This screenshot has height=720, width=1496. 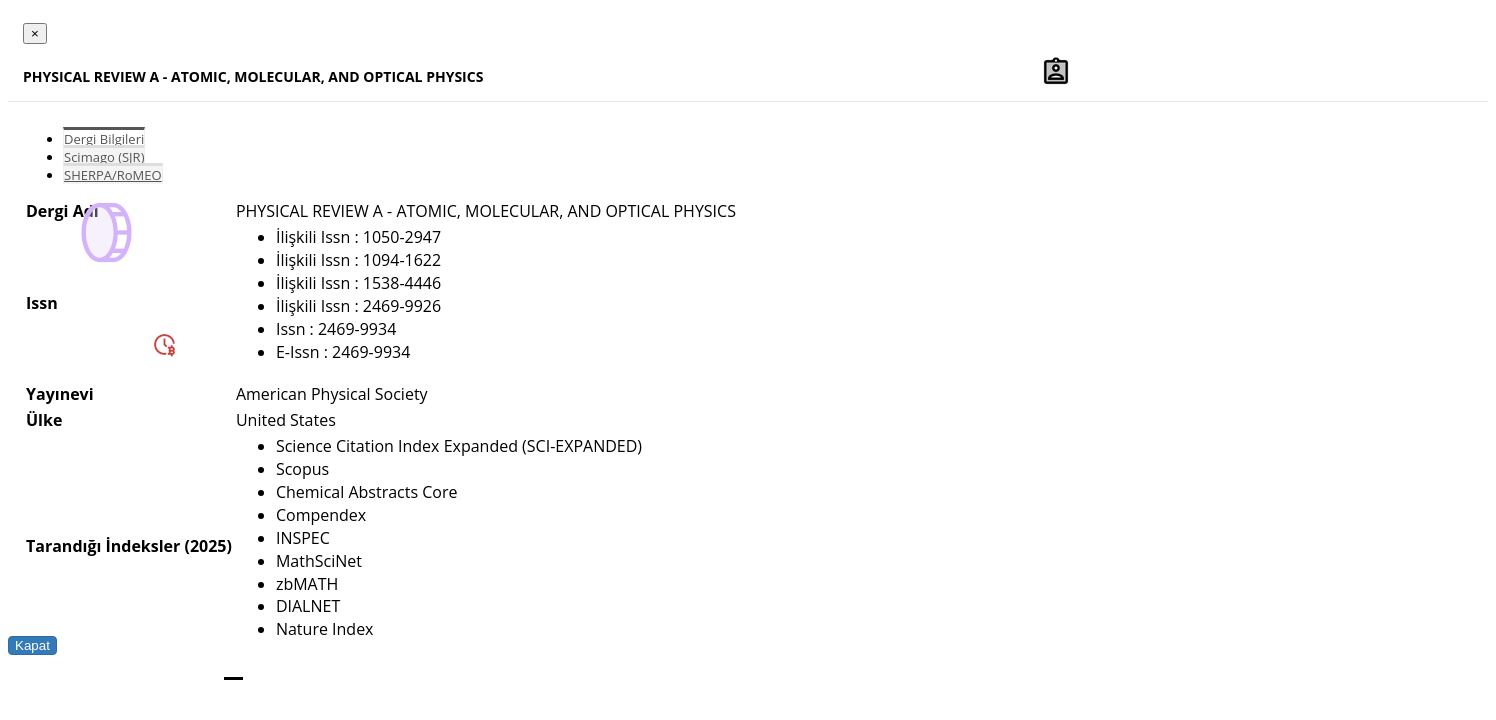 What do you see at coordinates (1056, 72) in the screenshot?
I see `view assigned personnel or contact details` at bounding box center [1056, 72].